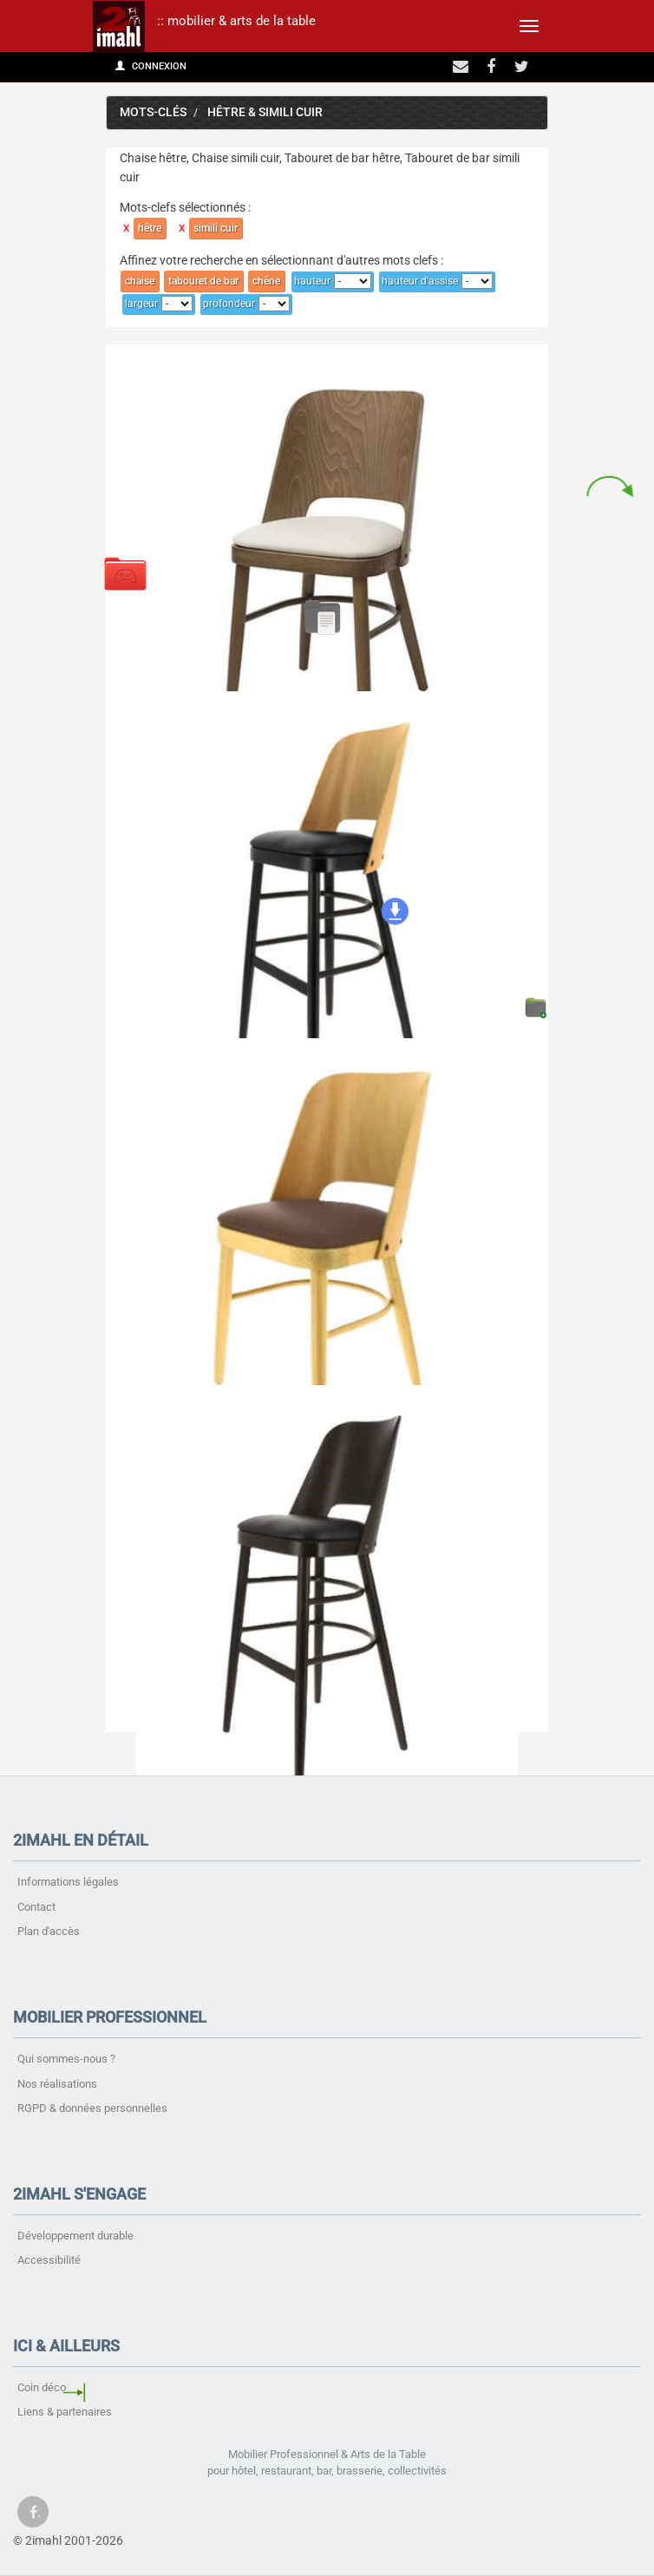  Describe the element at coordinates (610, 486) in the screenshot. I see `redo the last undone action` at that location.